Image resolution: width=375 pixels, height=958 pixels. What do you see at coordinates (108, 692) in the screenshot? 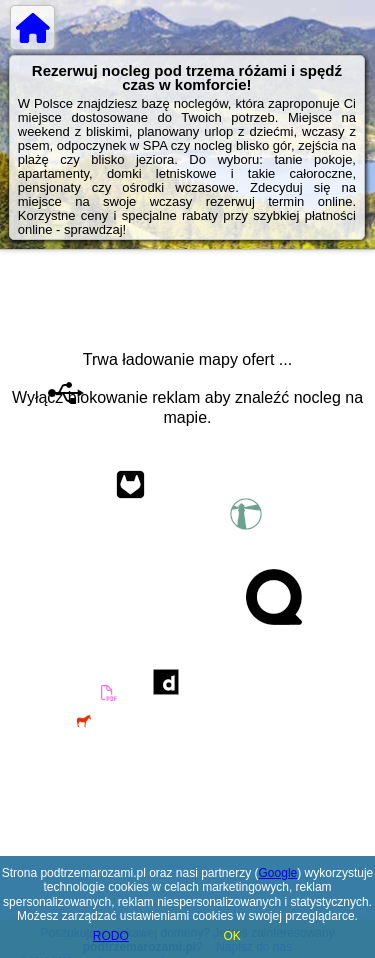
I see `view or open a PDF document` at bounding box center [108, 692].